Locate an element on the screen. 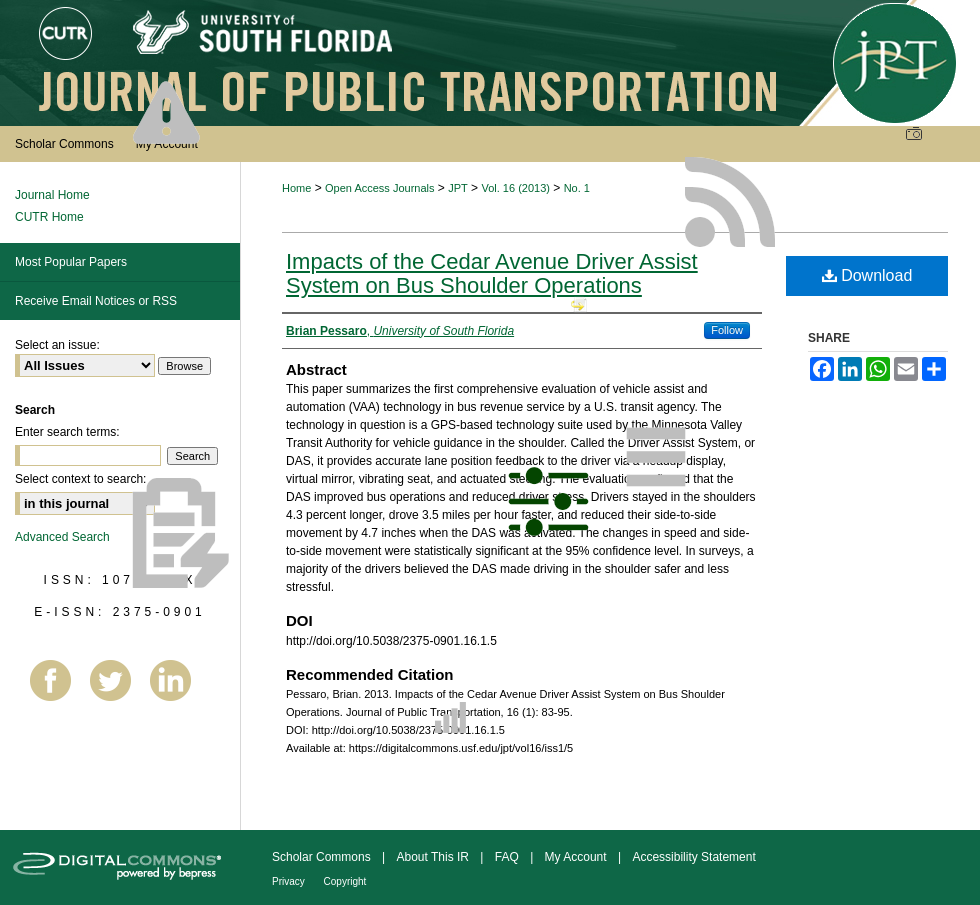  cellular signal excellent symbol network is located at coordinates (451, 718).